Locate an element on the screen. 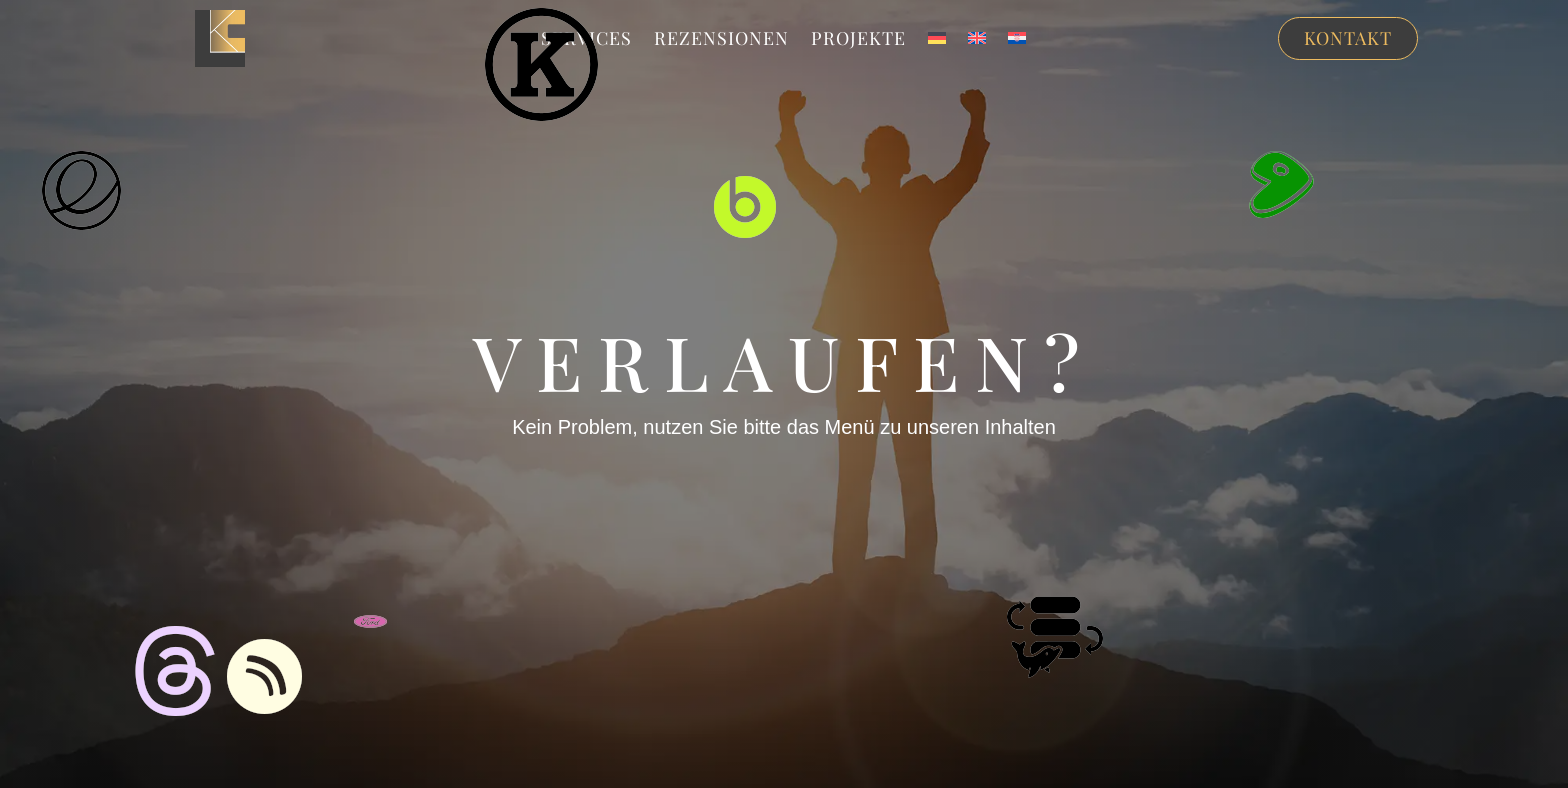 This screenshot has width=1568, height=788. Gentoo Linux logo is located at coordinates (1281, 184).